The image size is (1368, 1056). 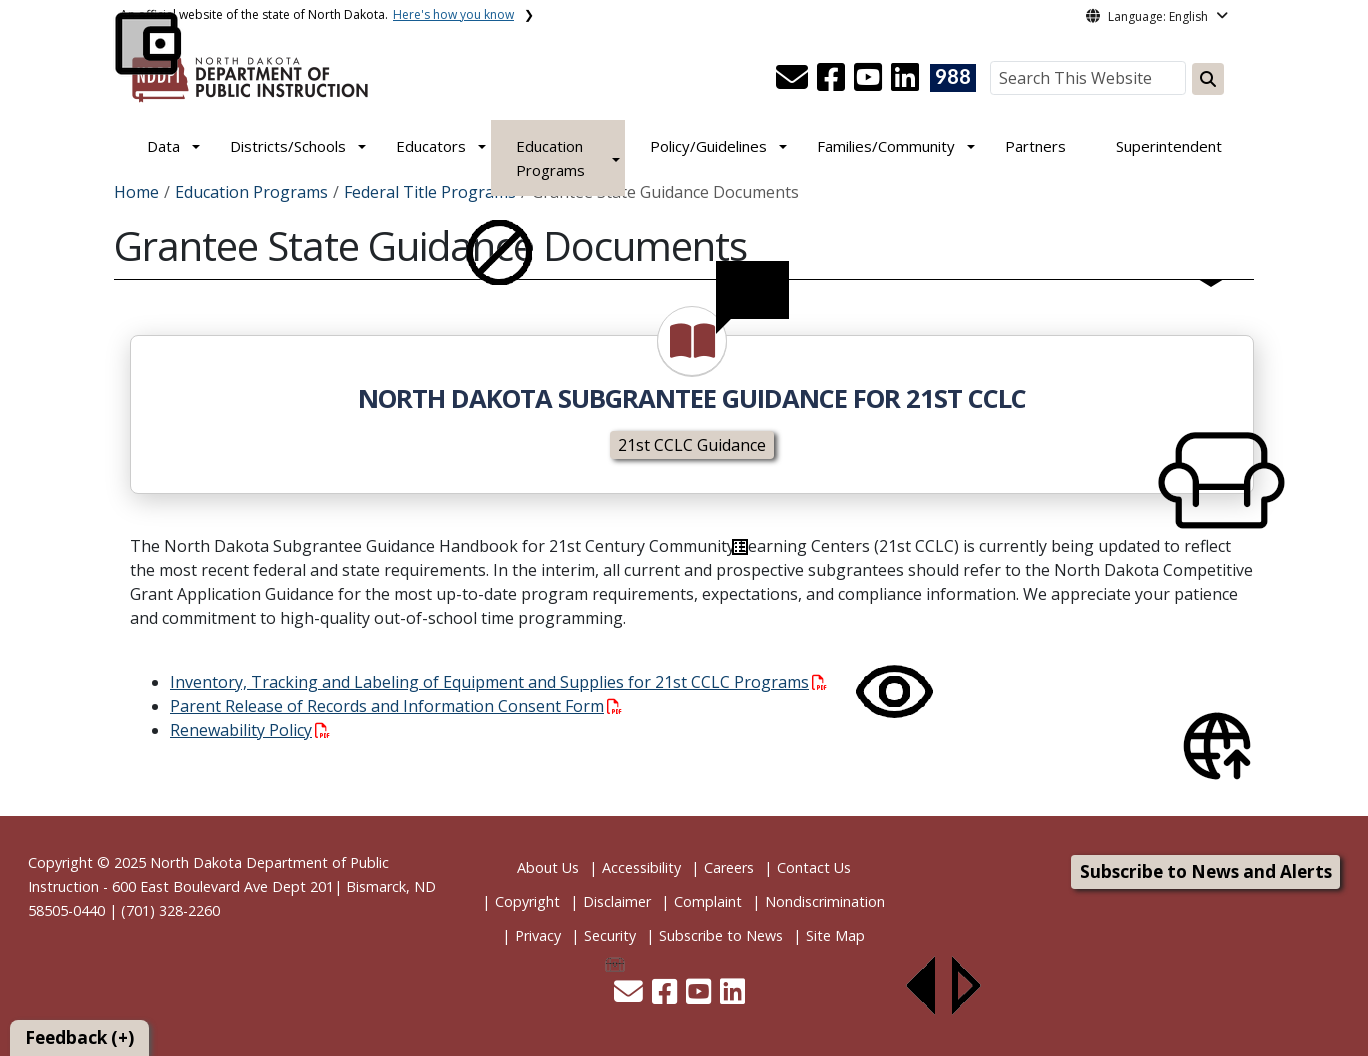 I want to click on view list details or summary, so click(x=740, y=547).